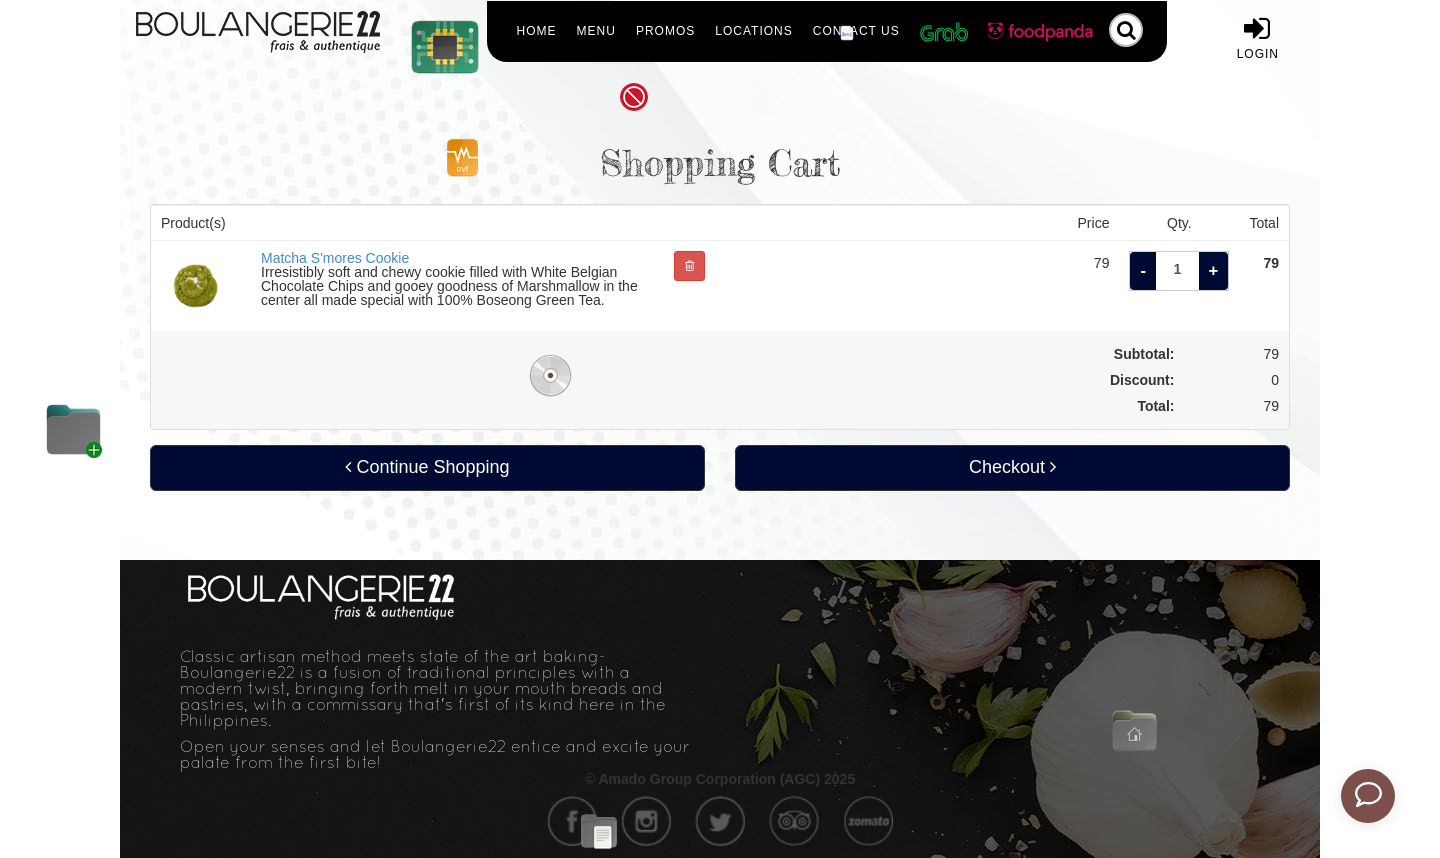 Image resolution: width=1440 pixels, height=858 pixels. I want to click on open a file from folder, so click(599, 831).